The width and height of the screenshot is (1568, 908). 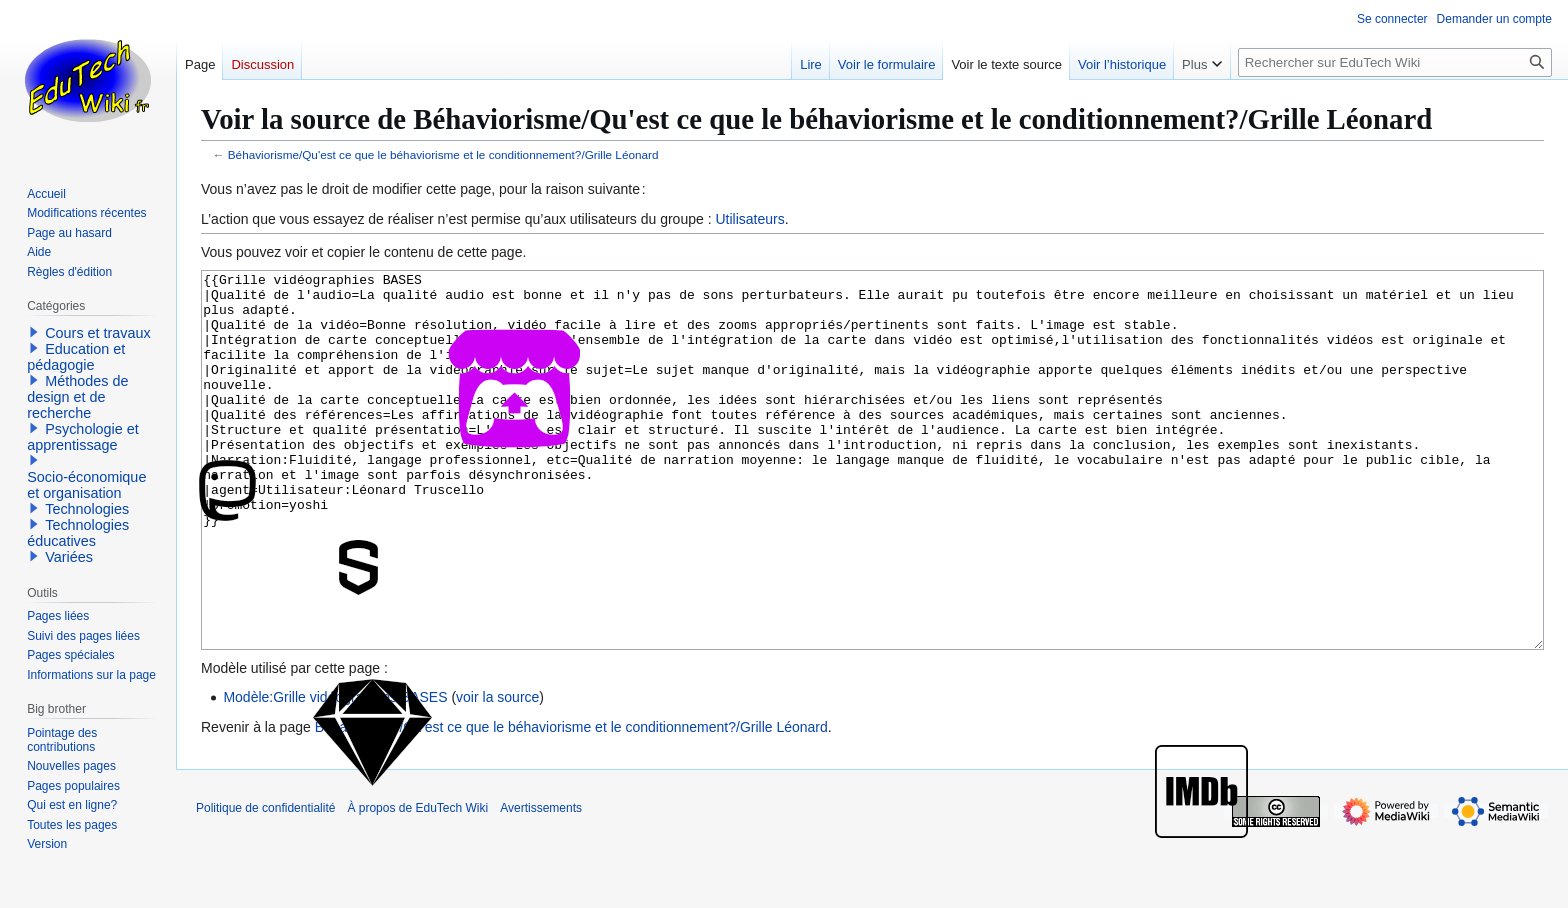 I want to click on visit IMDb website or app, so click(x=1201, y=791).